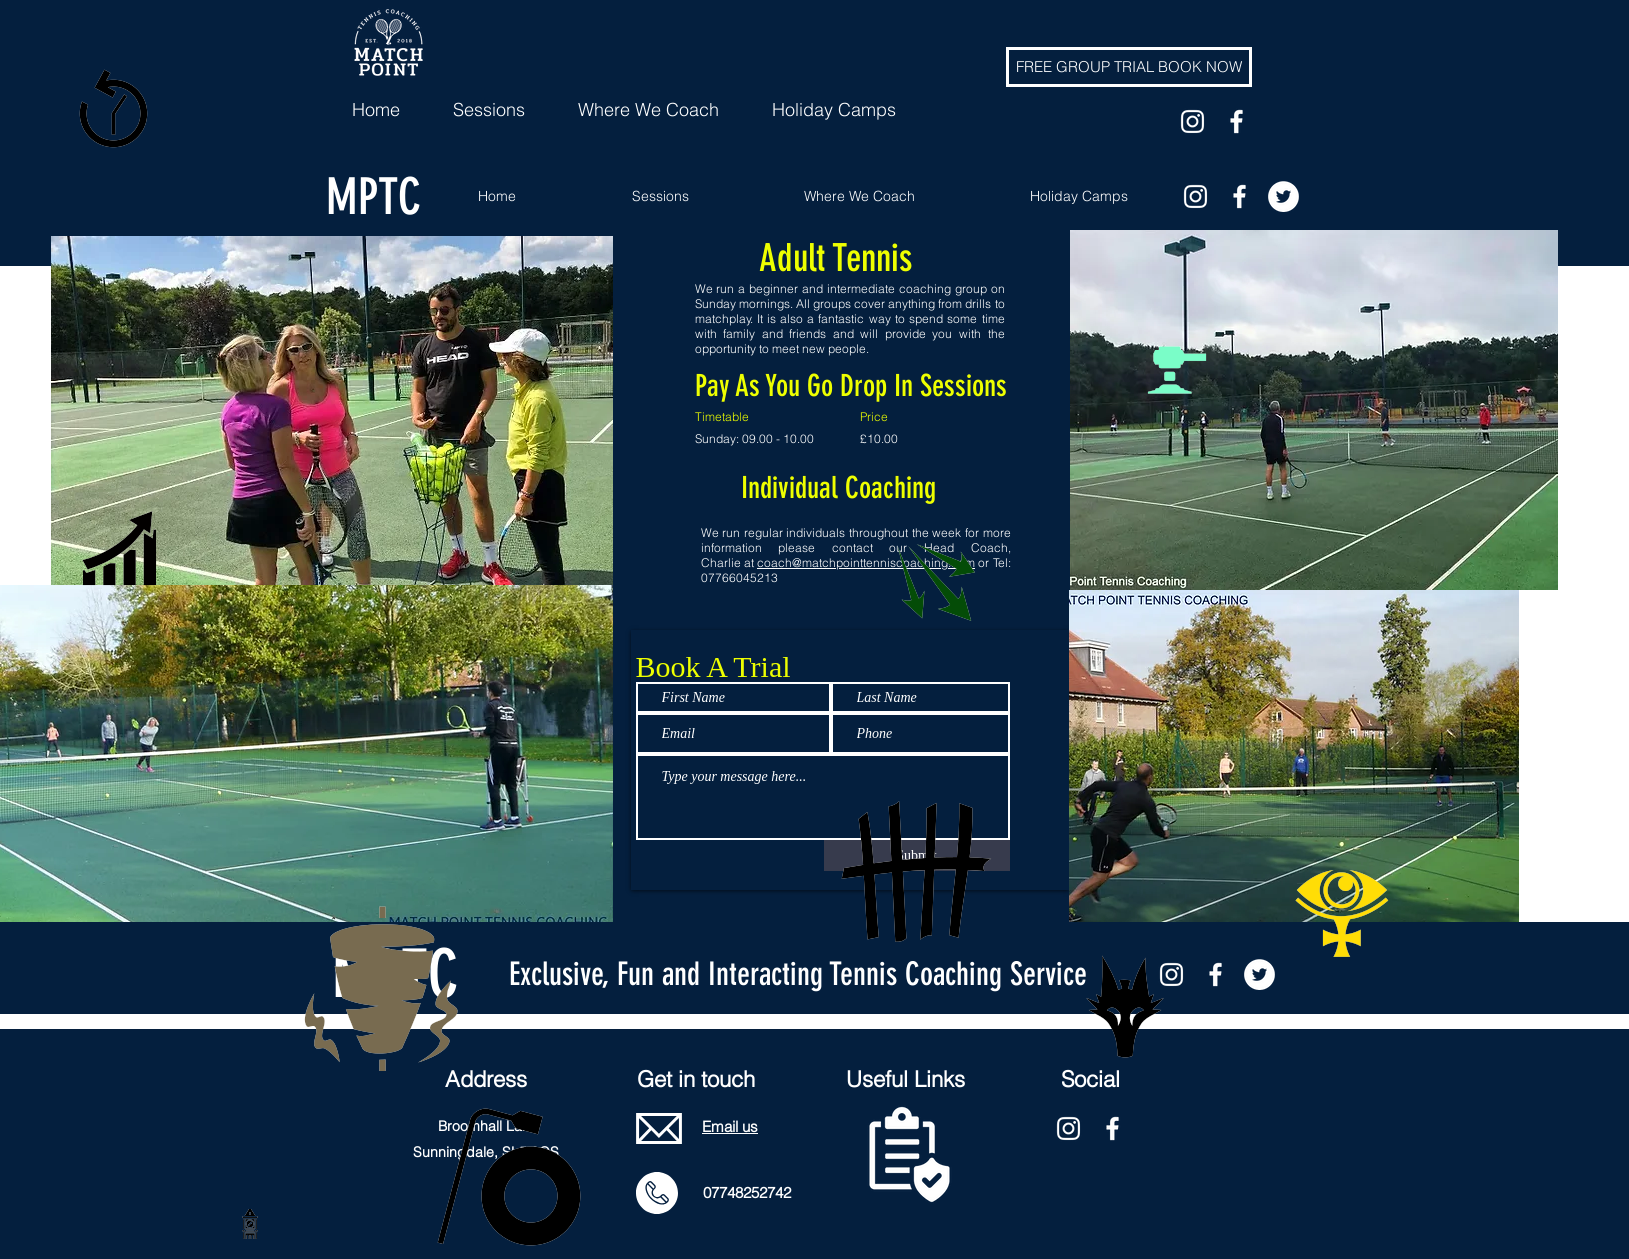 This screenshot has height=1259, width=1629. What do you see at coordinates (509, 1177) in the screenshot?
I see `access vehicle repair or tire change tools` at bounding box center [509, 1177].